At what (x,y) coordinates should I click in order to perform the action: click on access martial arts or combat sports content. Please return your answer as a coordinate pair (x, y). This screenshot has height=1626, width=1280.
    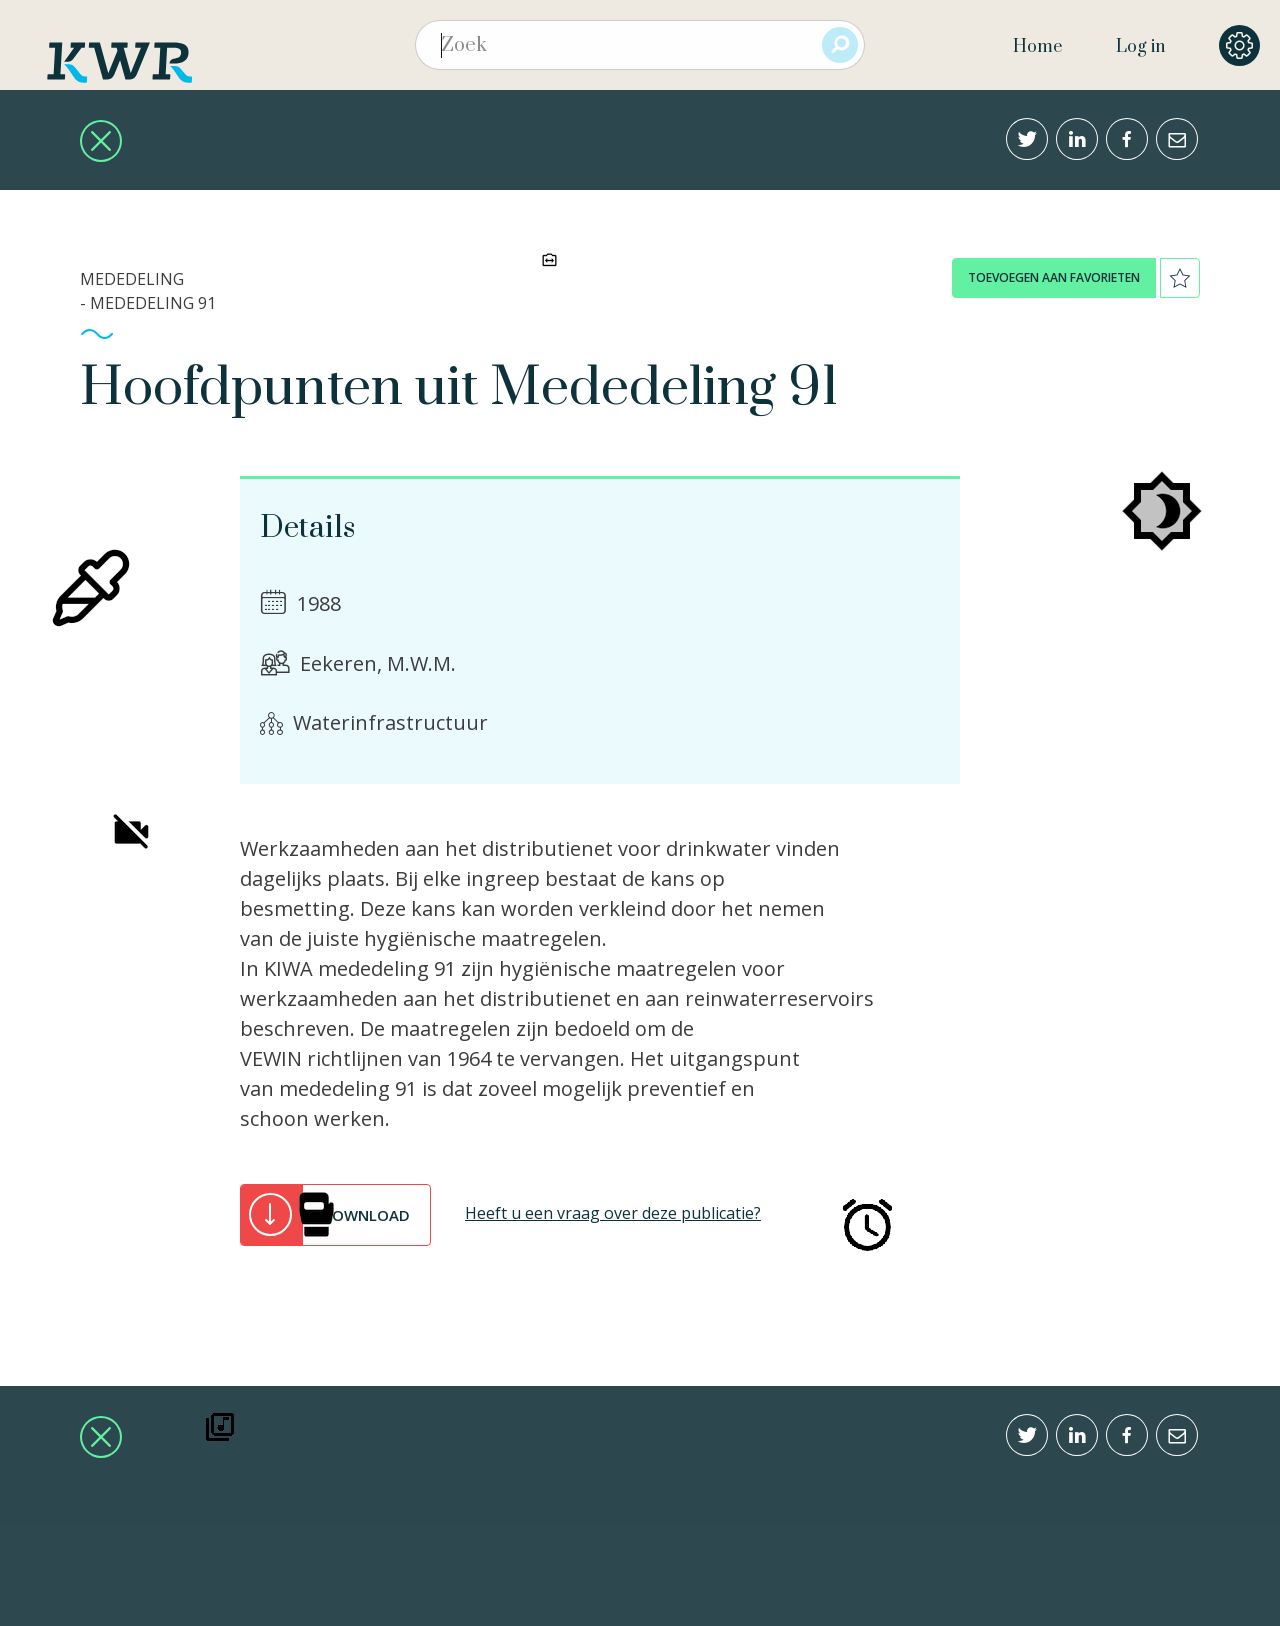
    Looking at the image, I should click on (316, 1214).